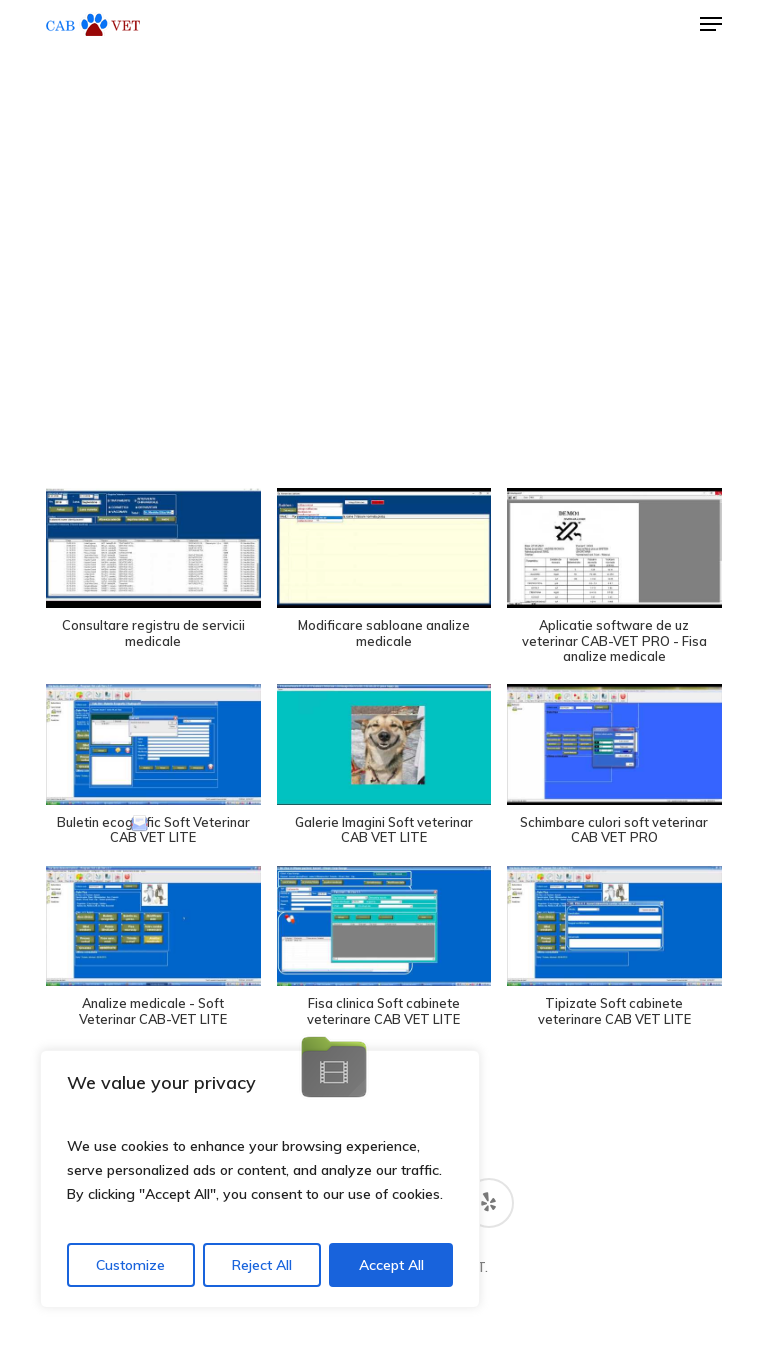  What do you see at coordinates (334, 1067) in the screenshot?
I see `open your videos folder` at bounding box center [334, 1067].